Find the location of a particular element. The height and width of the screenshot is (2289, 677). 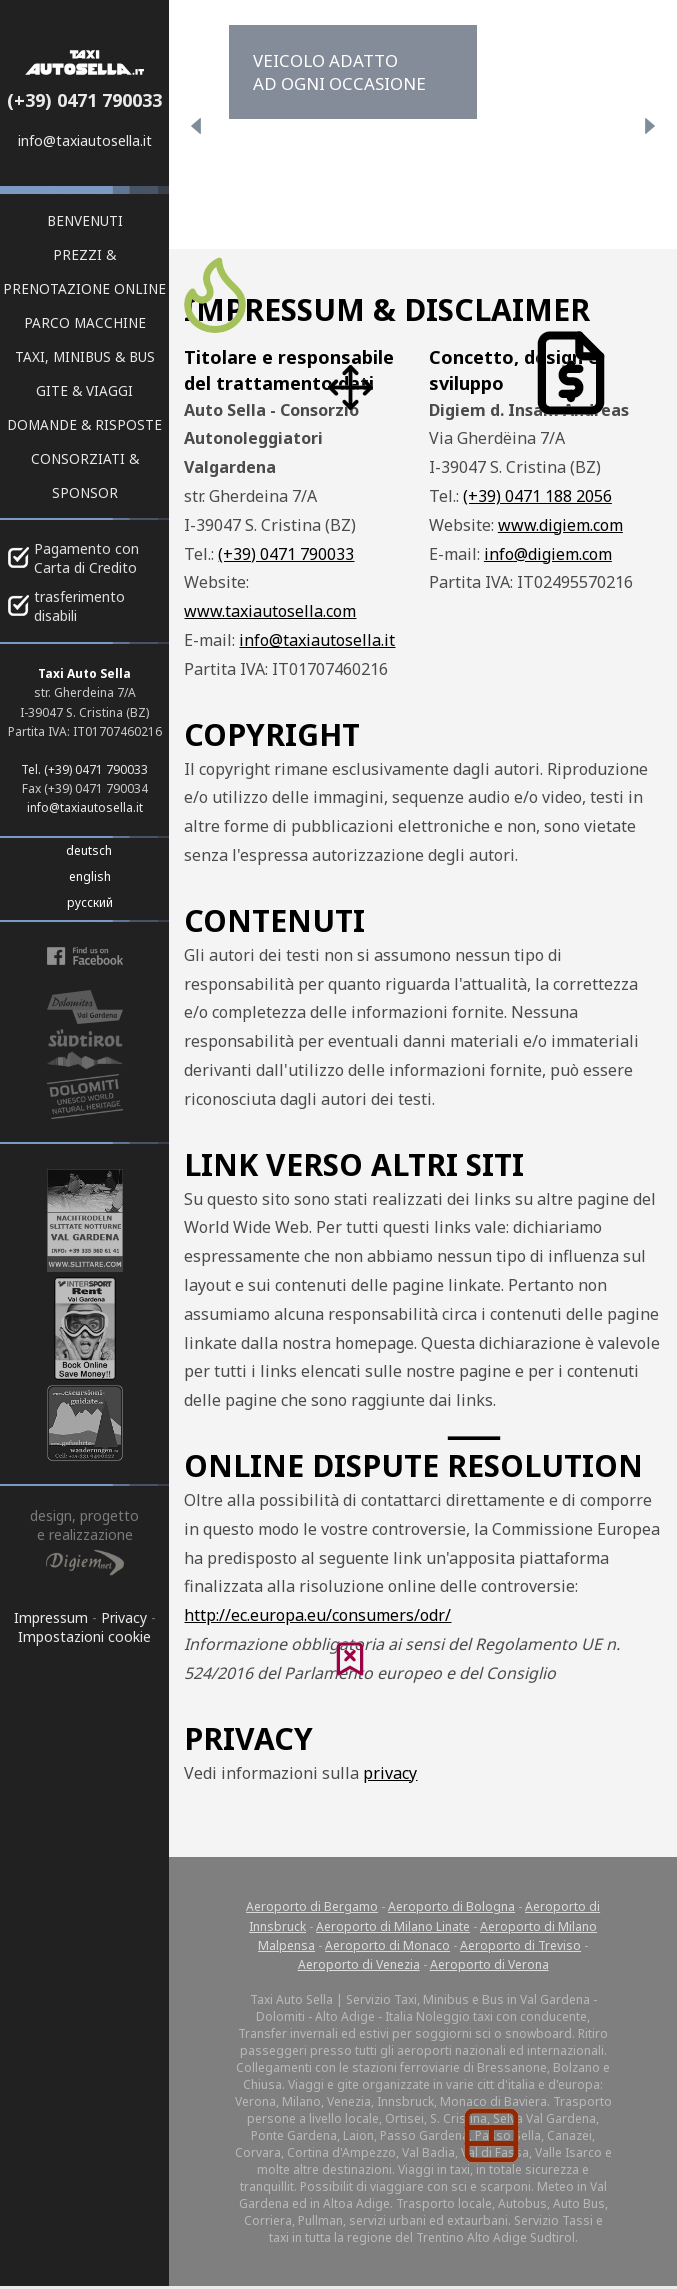

view trending or hot content is located at coordinates (215, 295).